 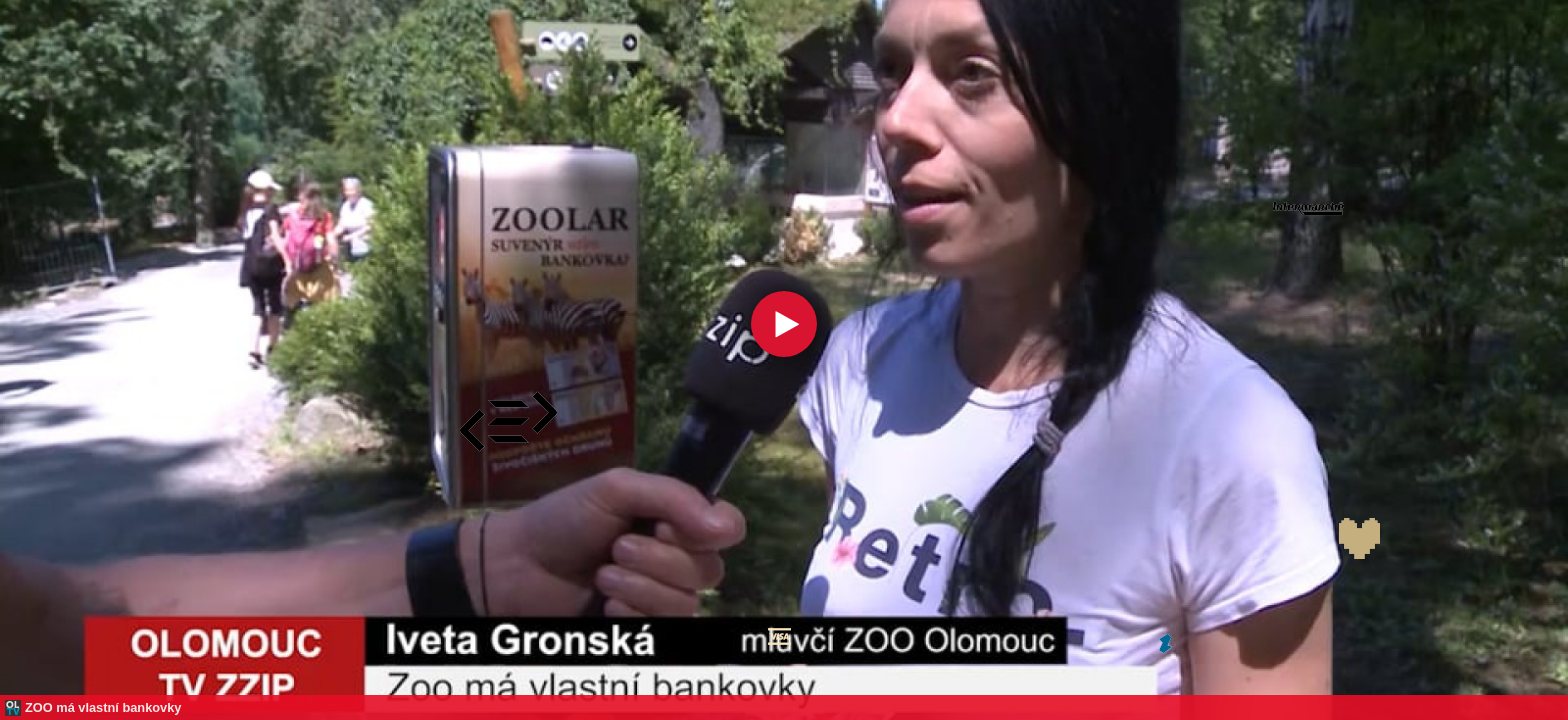 I want to click on open the Zilch app, so click(x=1165, y=643).